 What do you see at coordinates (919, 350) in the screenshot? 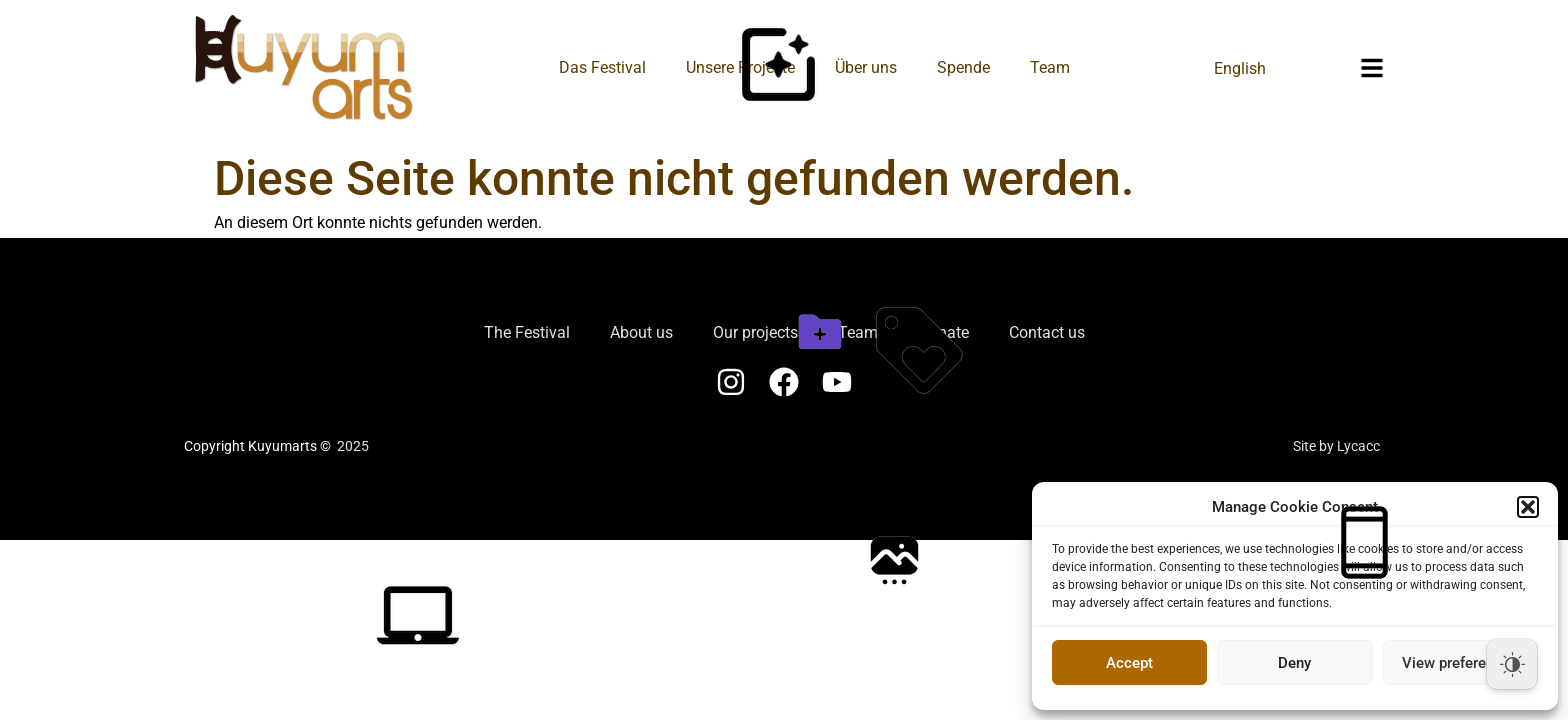
I see `view loyalty rewards or points` at bounding box center [919, 350].